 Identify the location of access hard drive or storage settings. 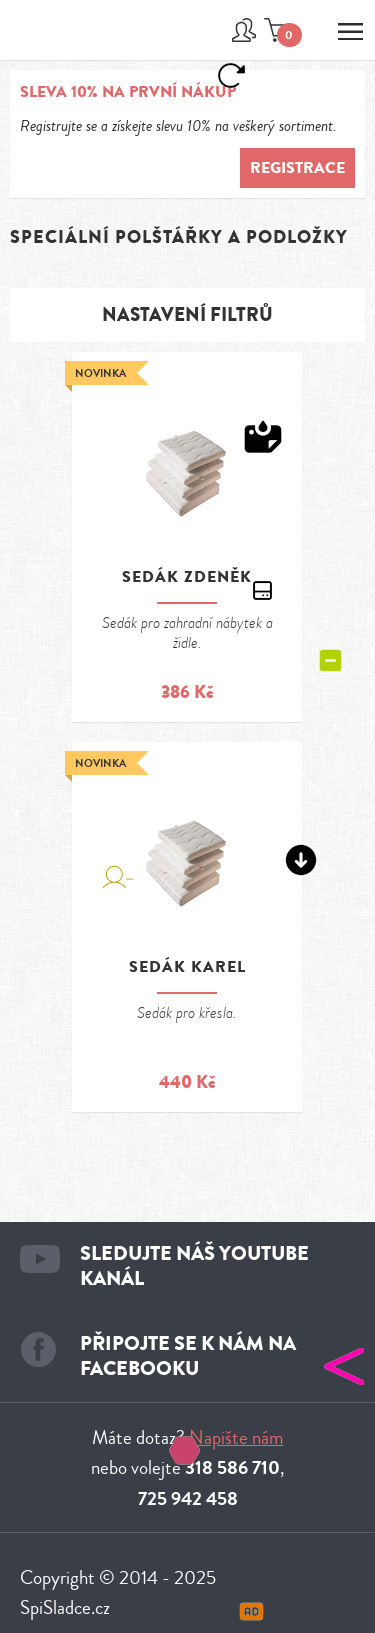
(262, 590).